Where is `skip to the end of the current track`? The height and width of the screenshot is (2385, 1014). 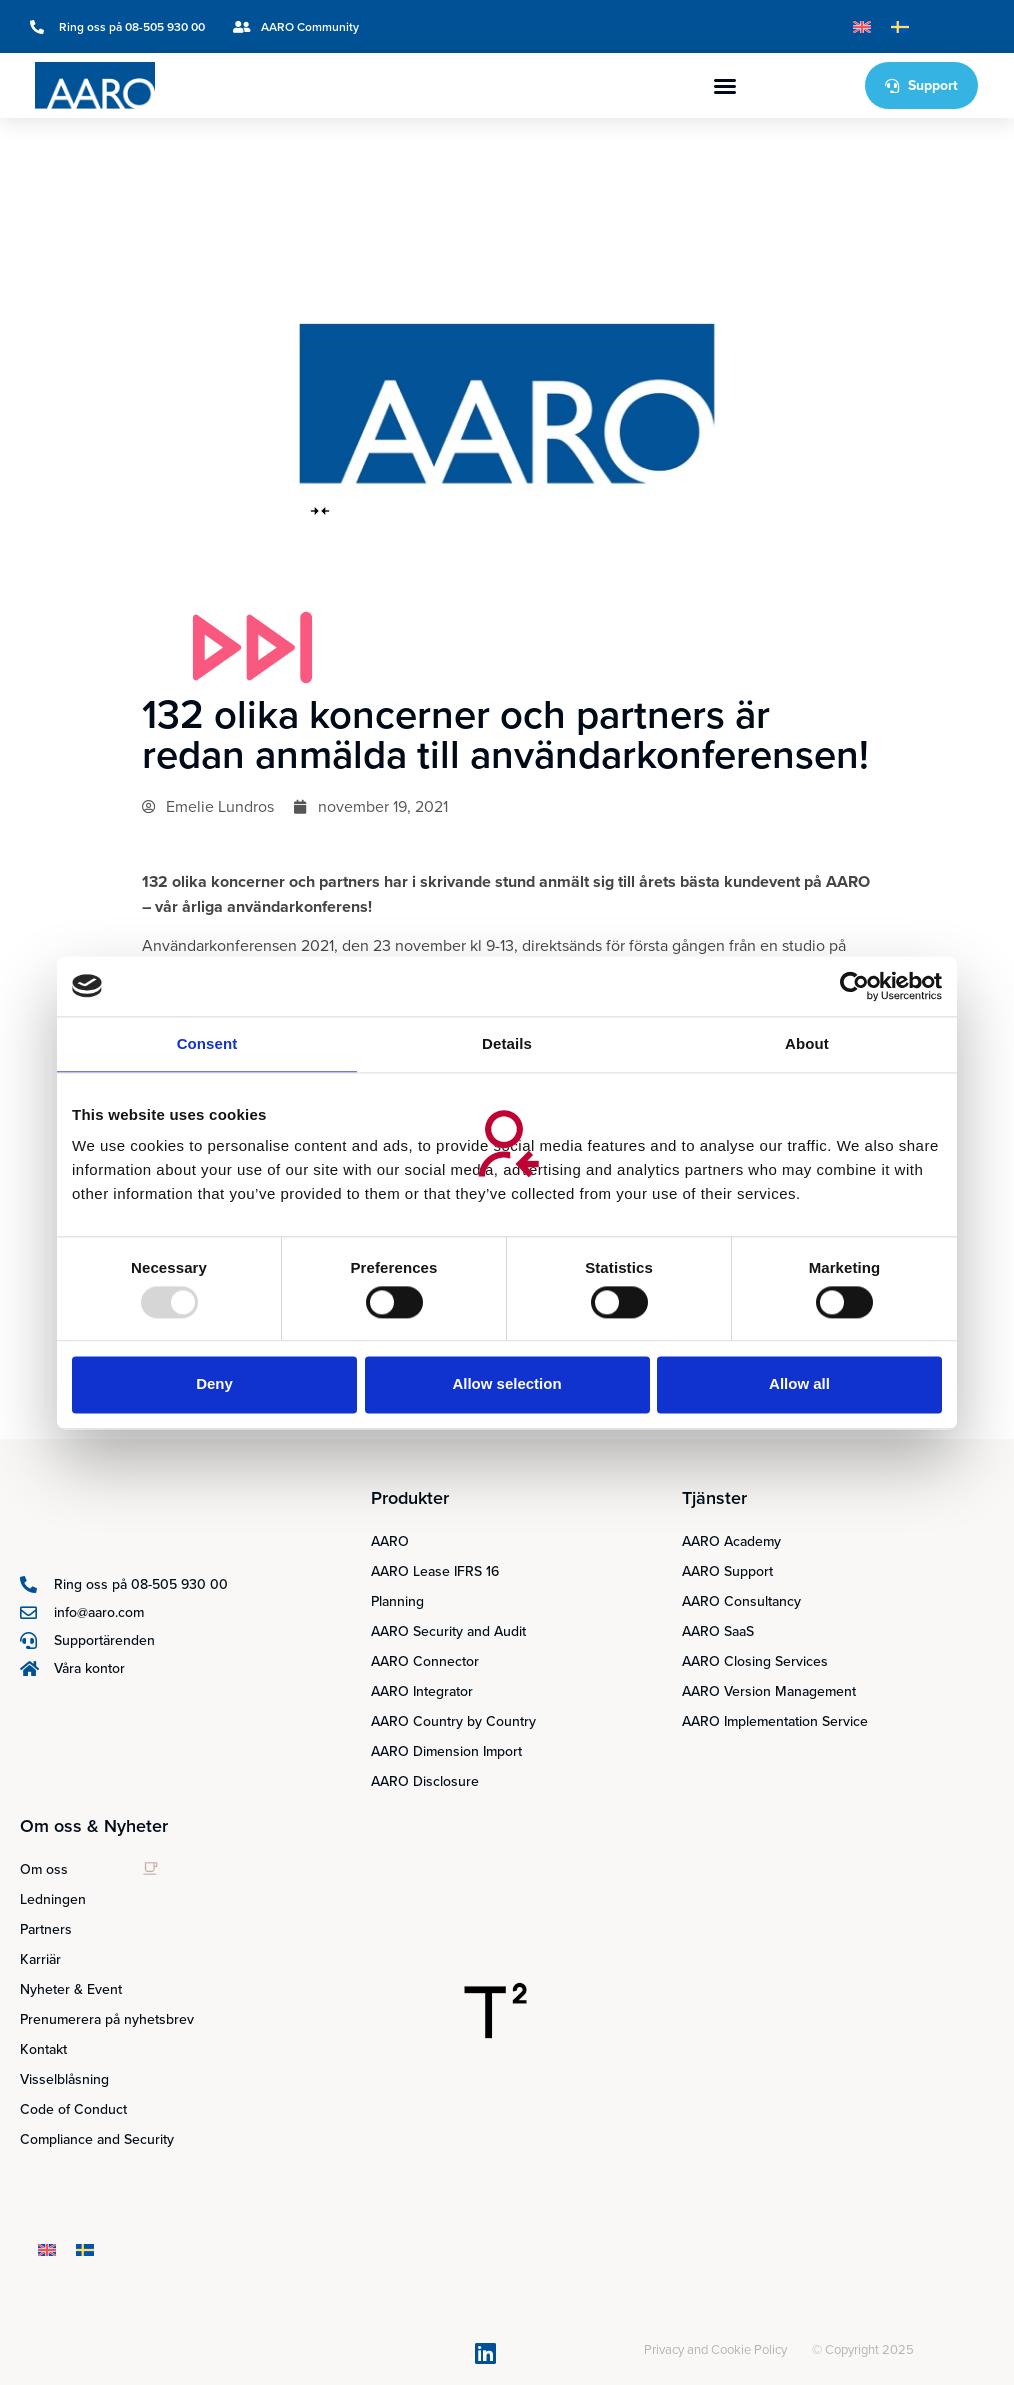 skip to the end of the current track is located at coordinates (252, 647).